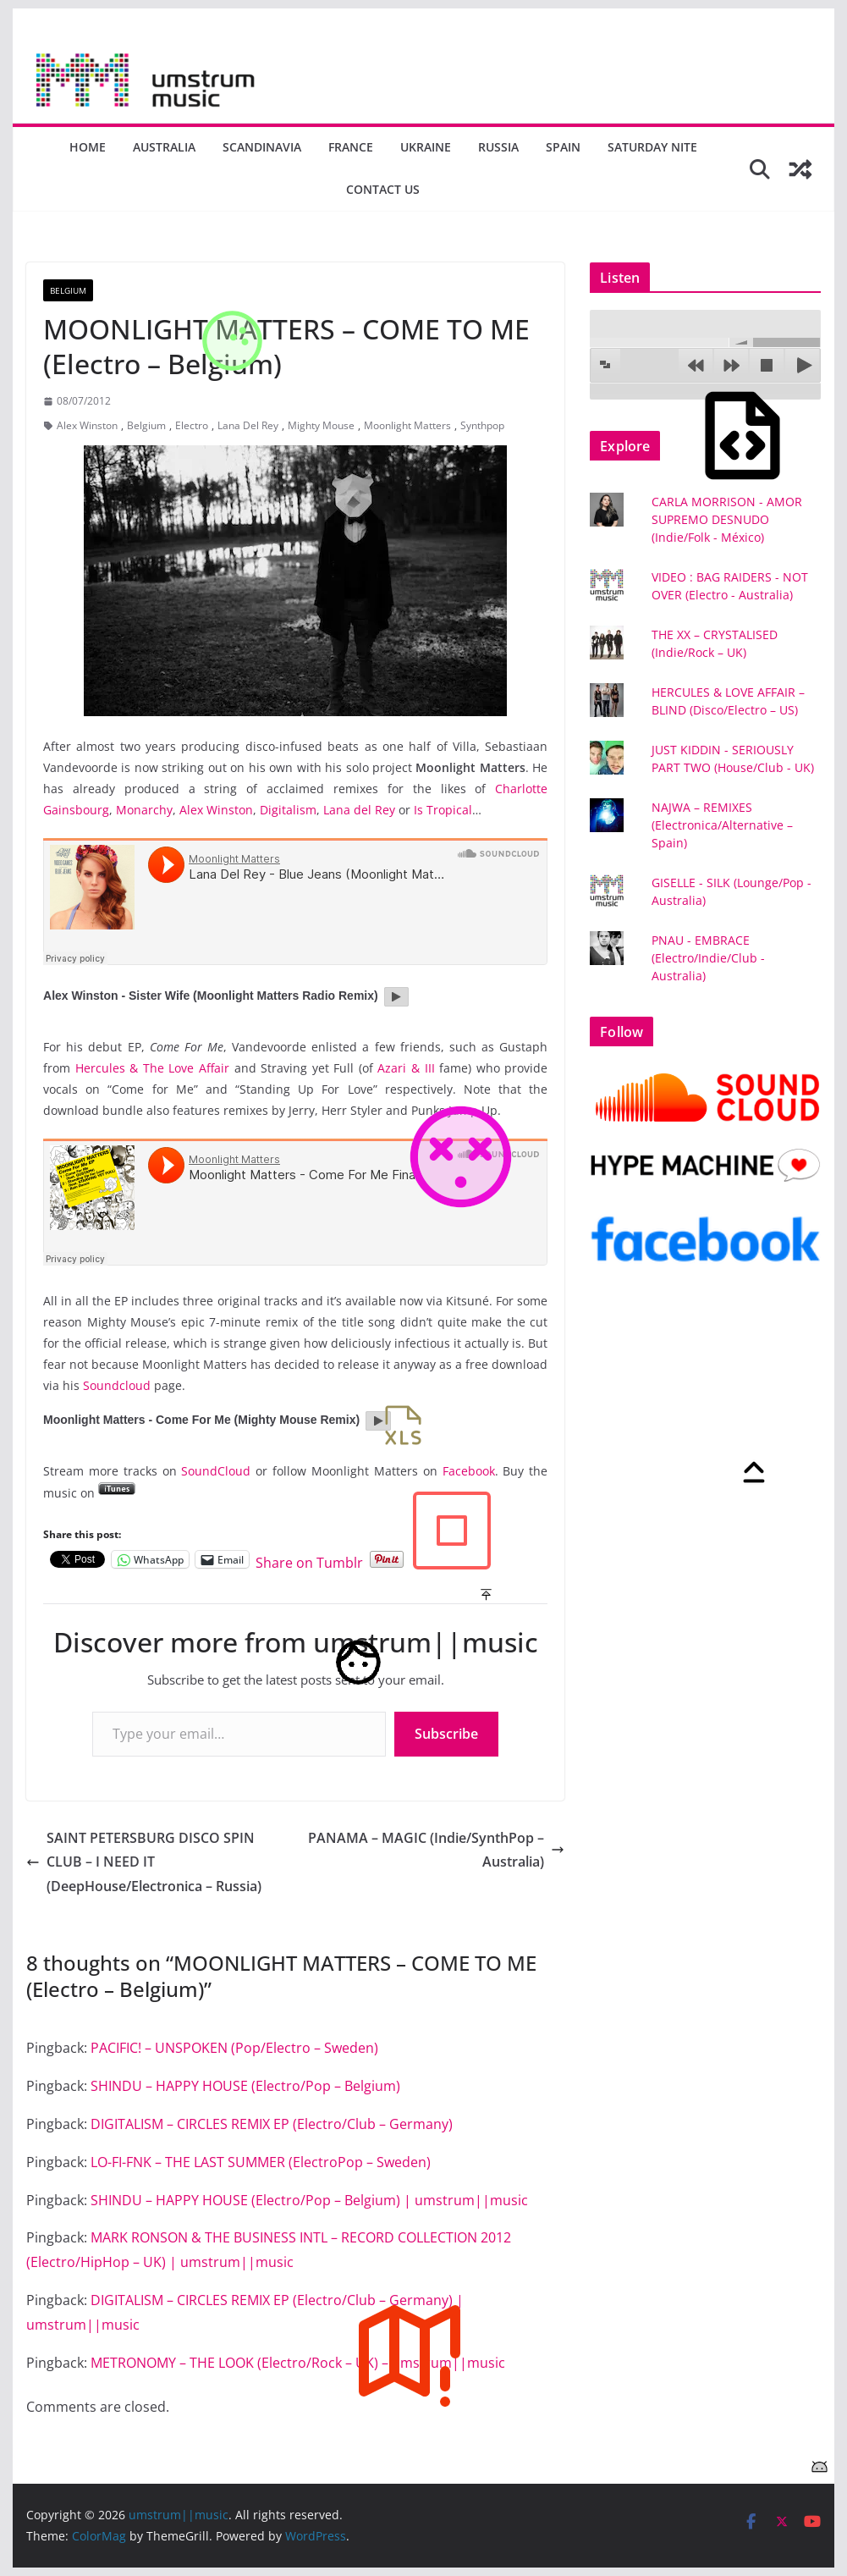  What do you see at coordinates (460, 1156) in the screenshot?
I see `indicates an error or failed action` at bounding box center [460, 1156].